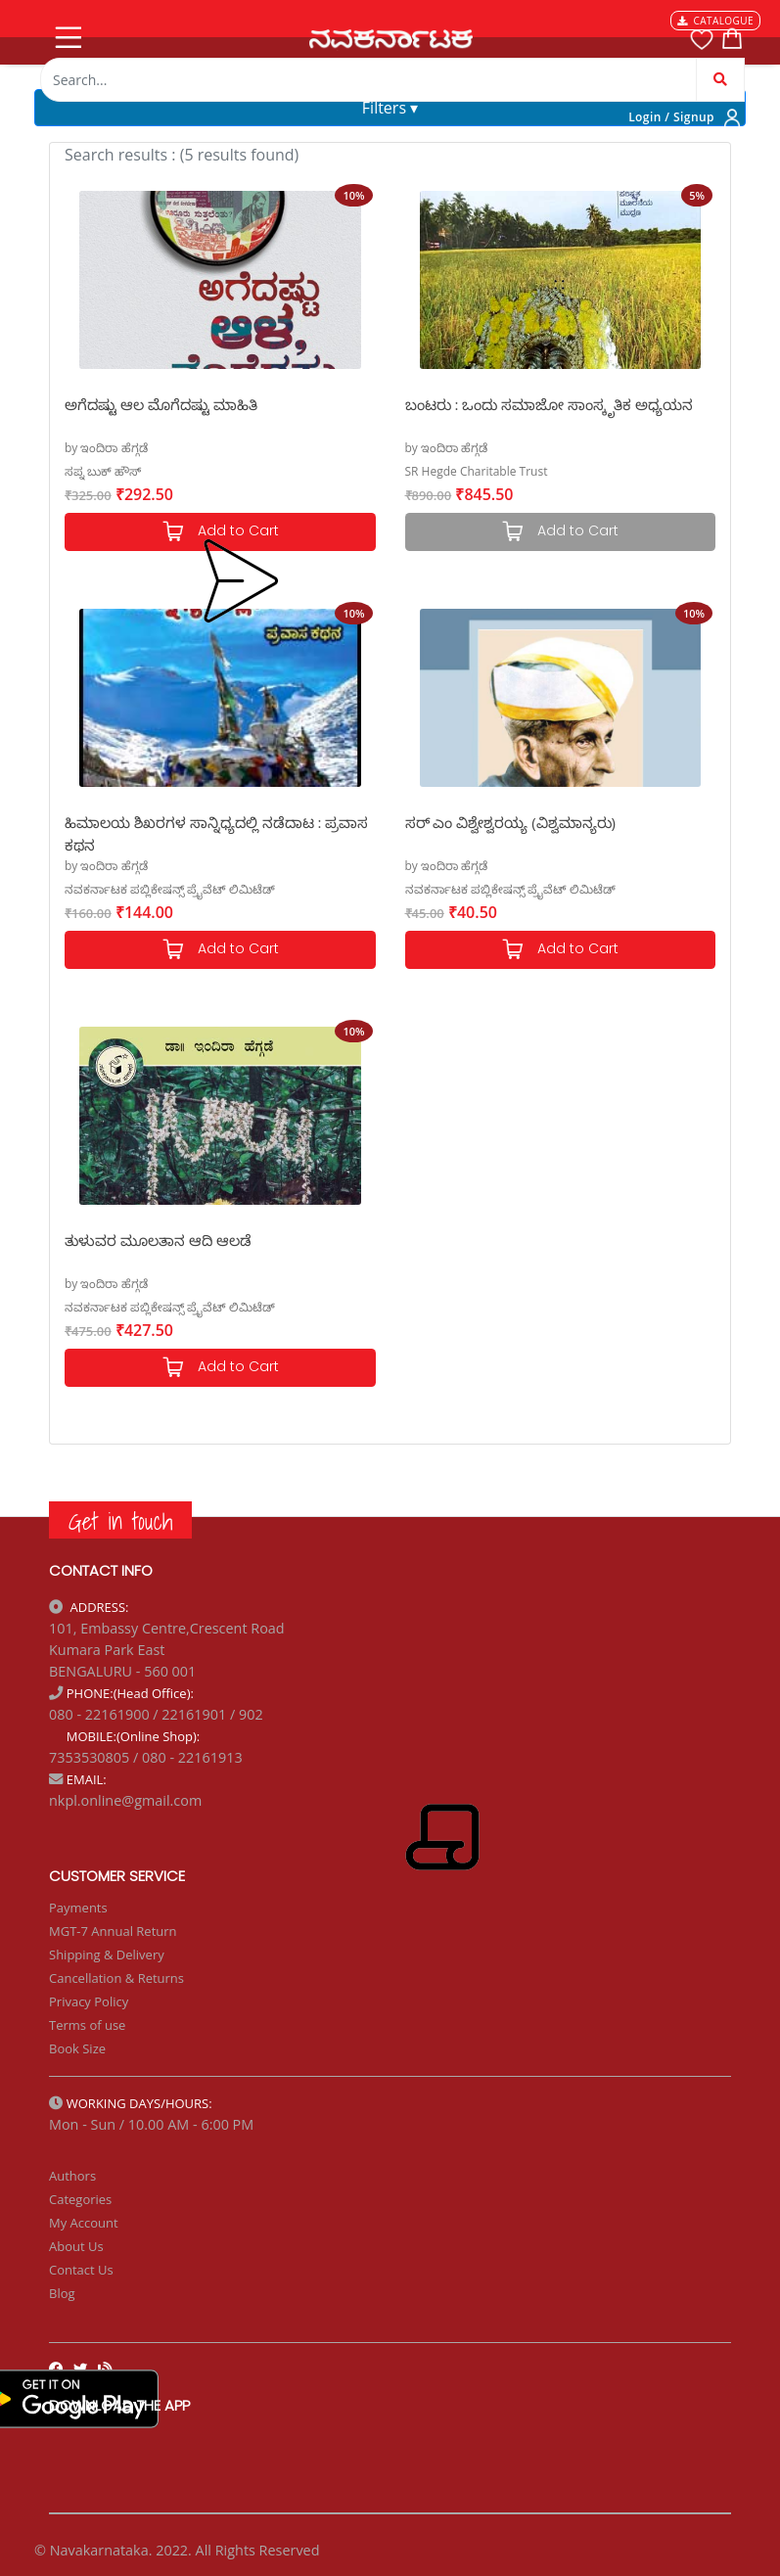 This screenshot has height=2576, width=780. What do you see at coordinates (559, 288) in the screenshot?
I see `drag to reorder items` at bounding box center [559, 288].